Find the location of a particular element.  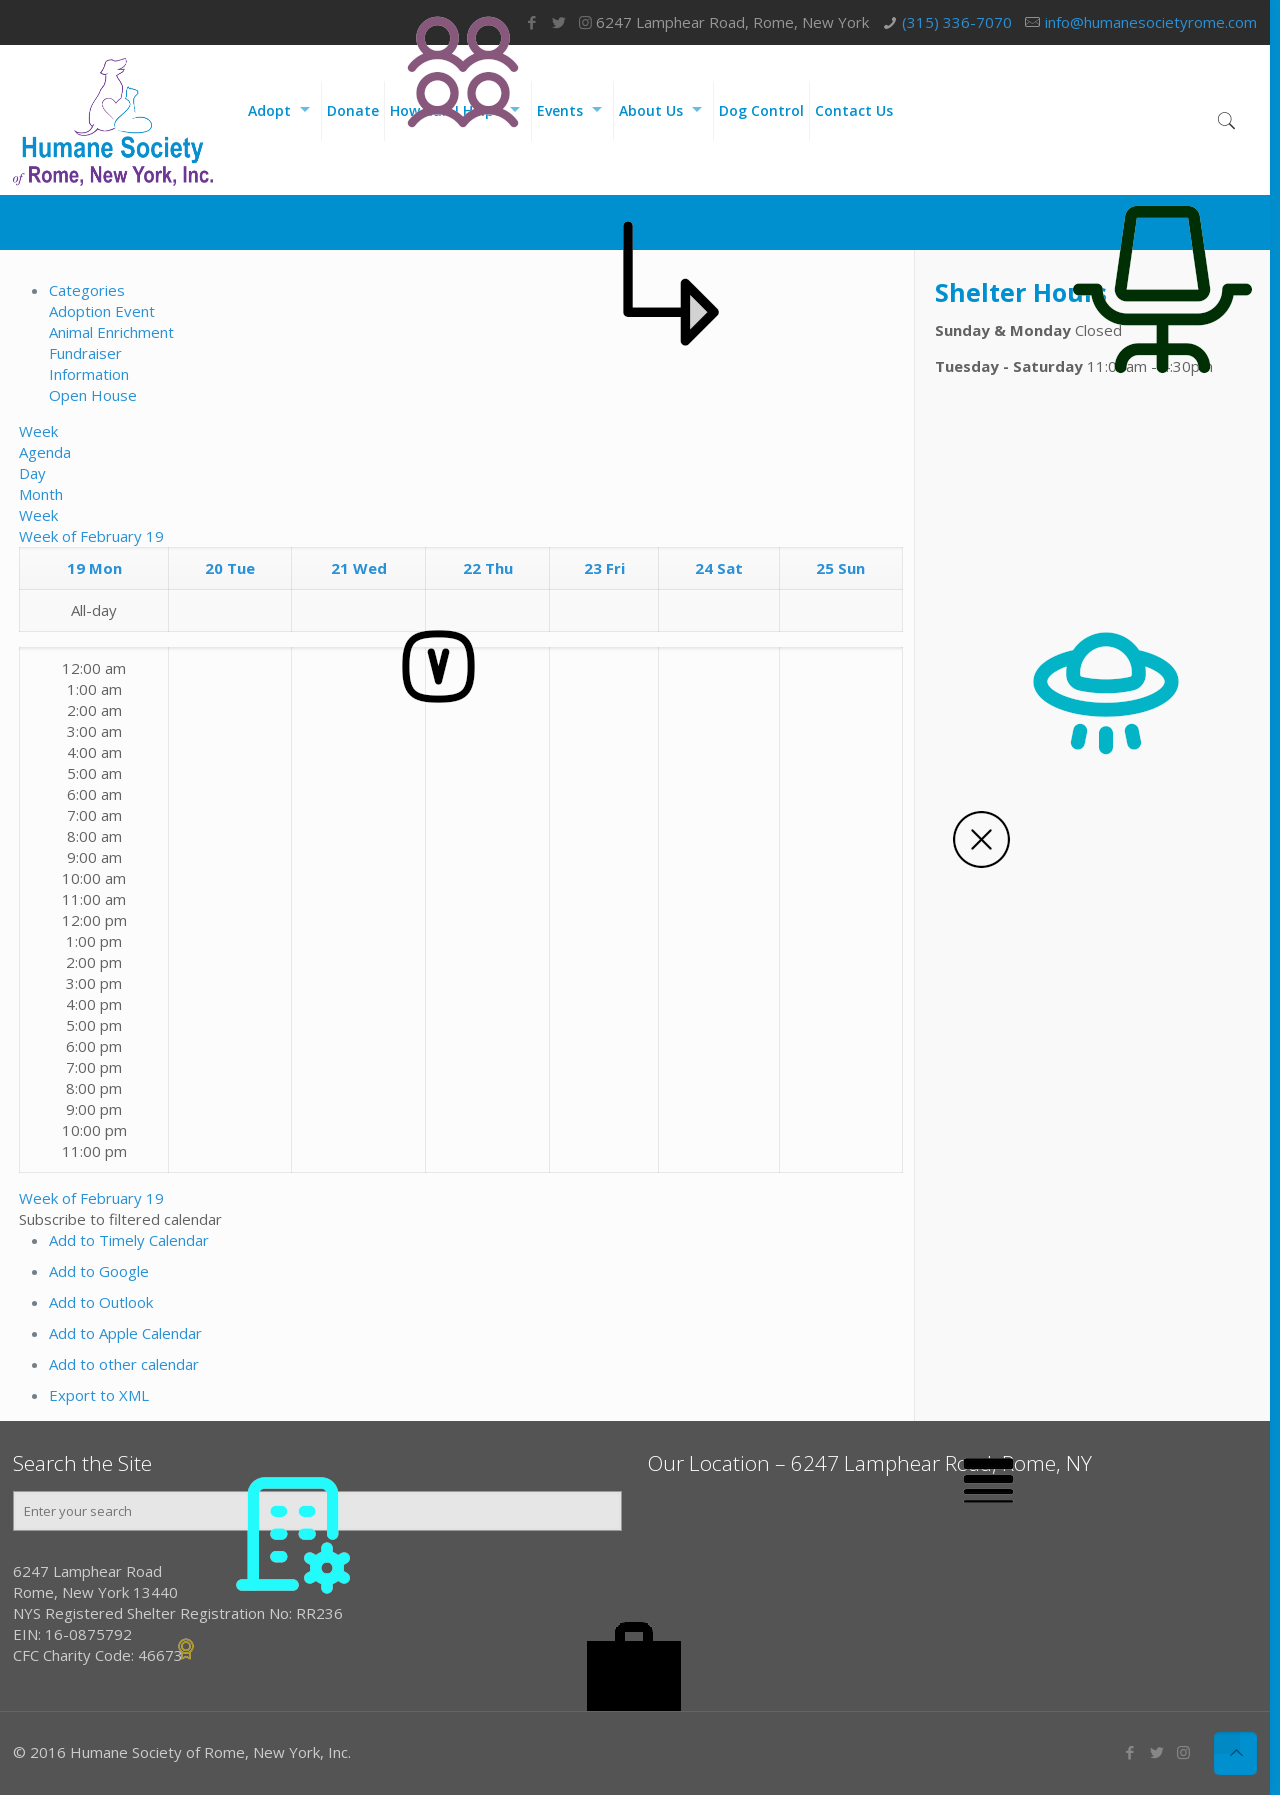

access workspace or office settings is located at coordinates (1162, 289).